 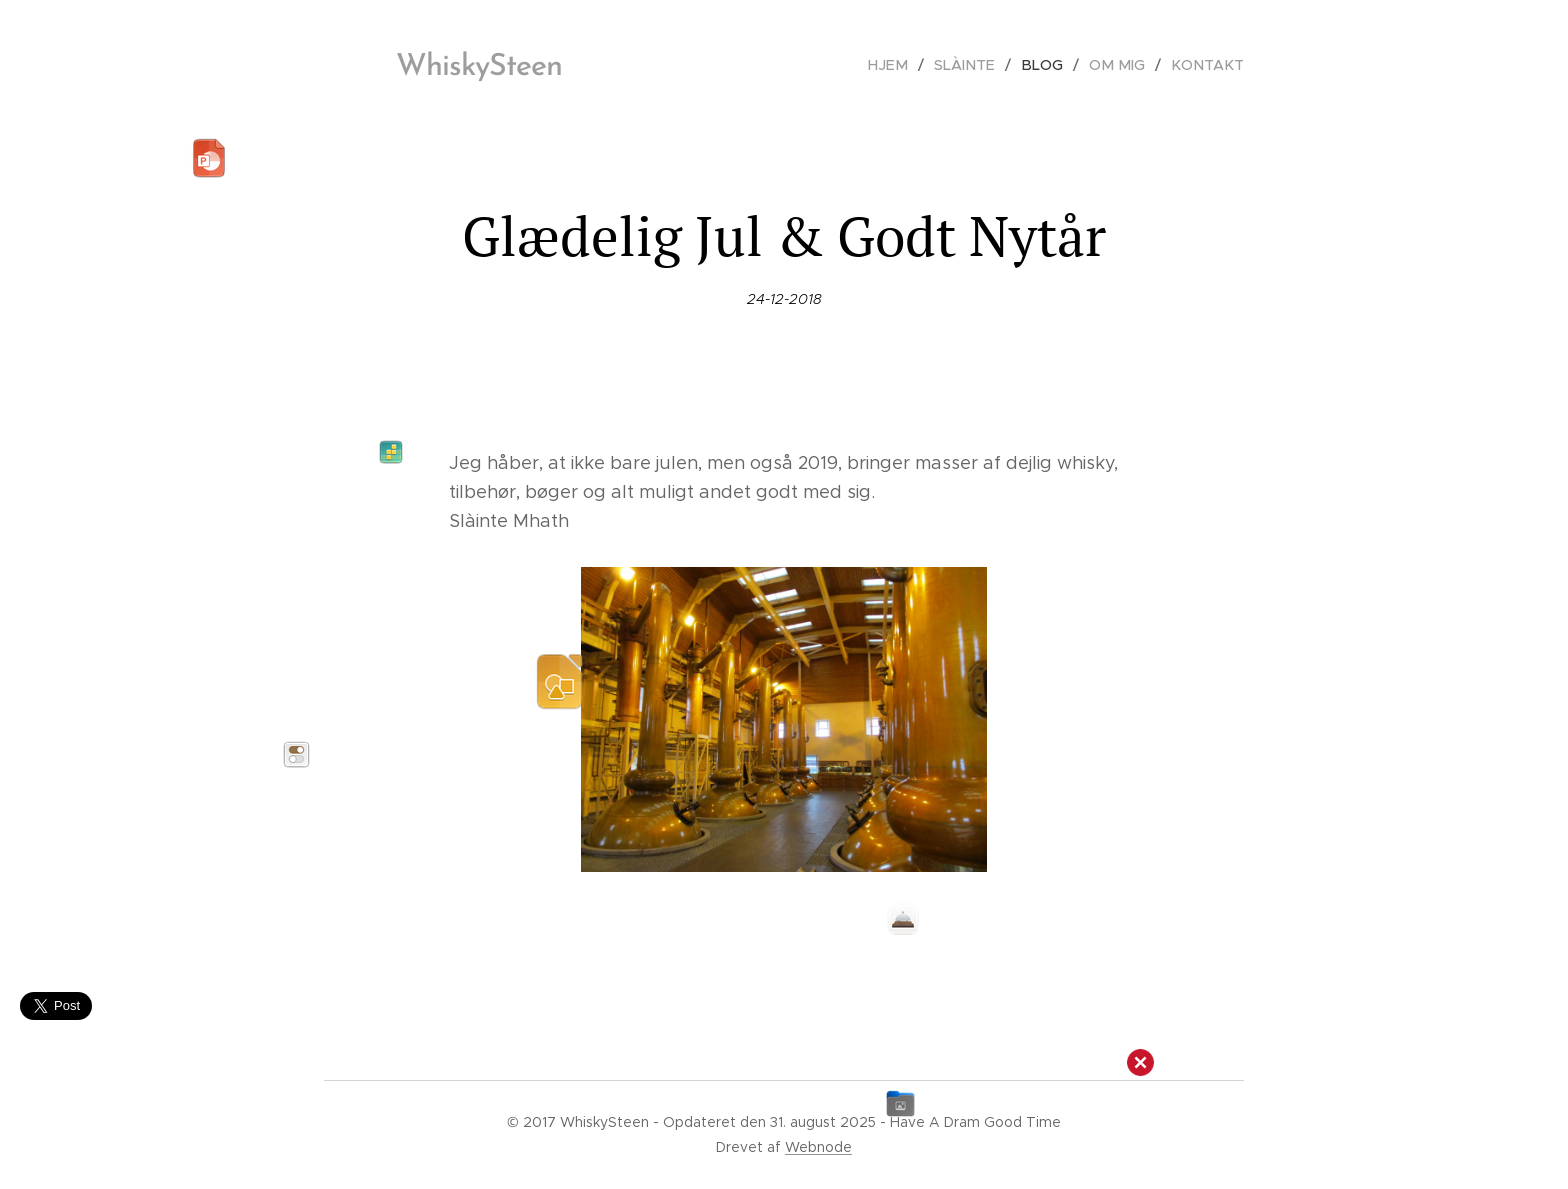 What do you see at coordinates (559, 681) in the screenshot?
I see `open libreoffice draw application` at bounding box center [559, 681].